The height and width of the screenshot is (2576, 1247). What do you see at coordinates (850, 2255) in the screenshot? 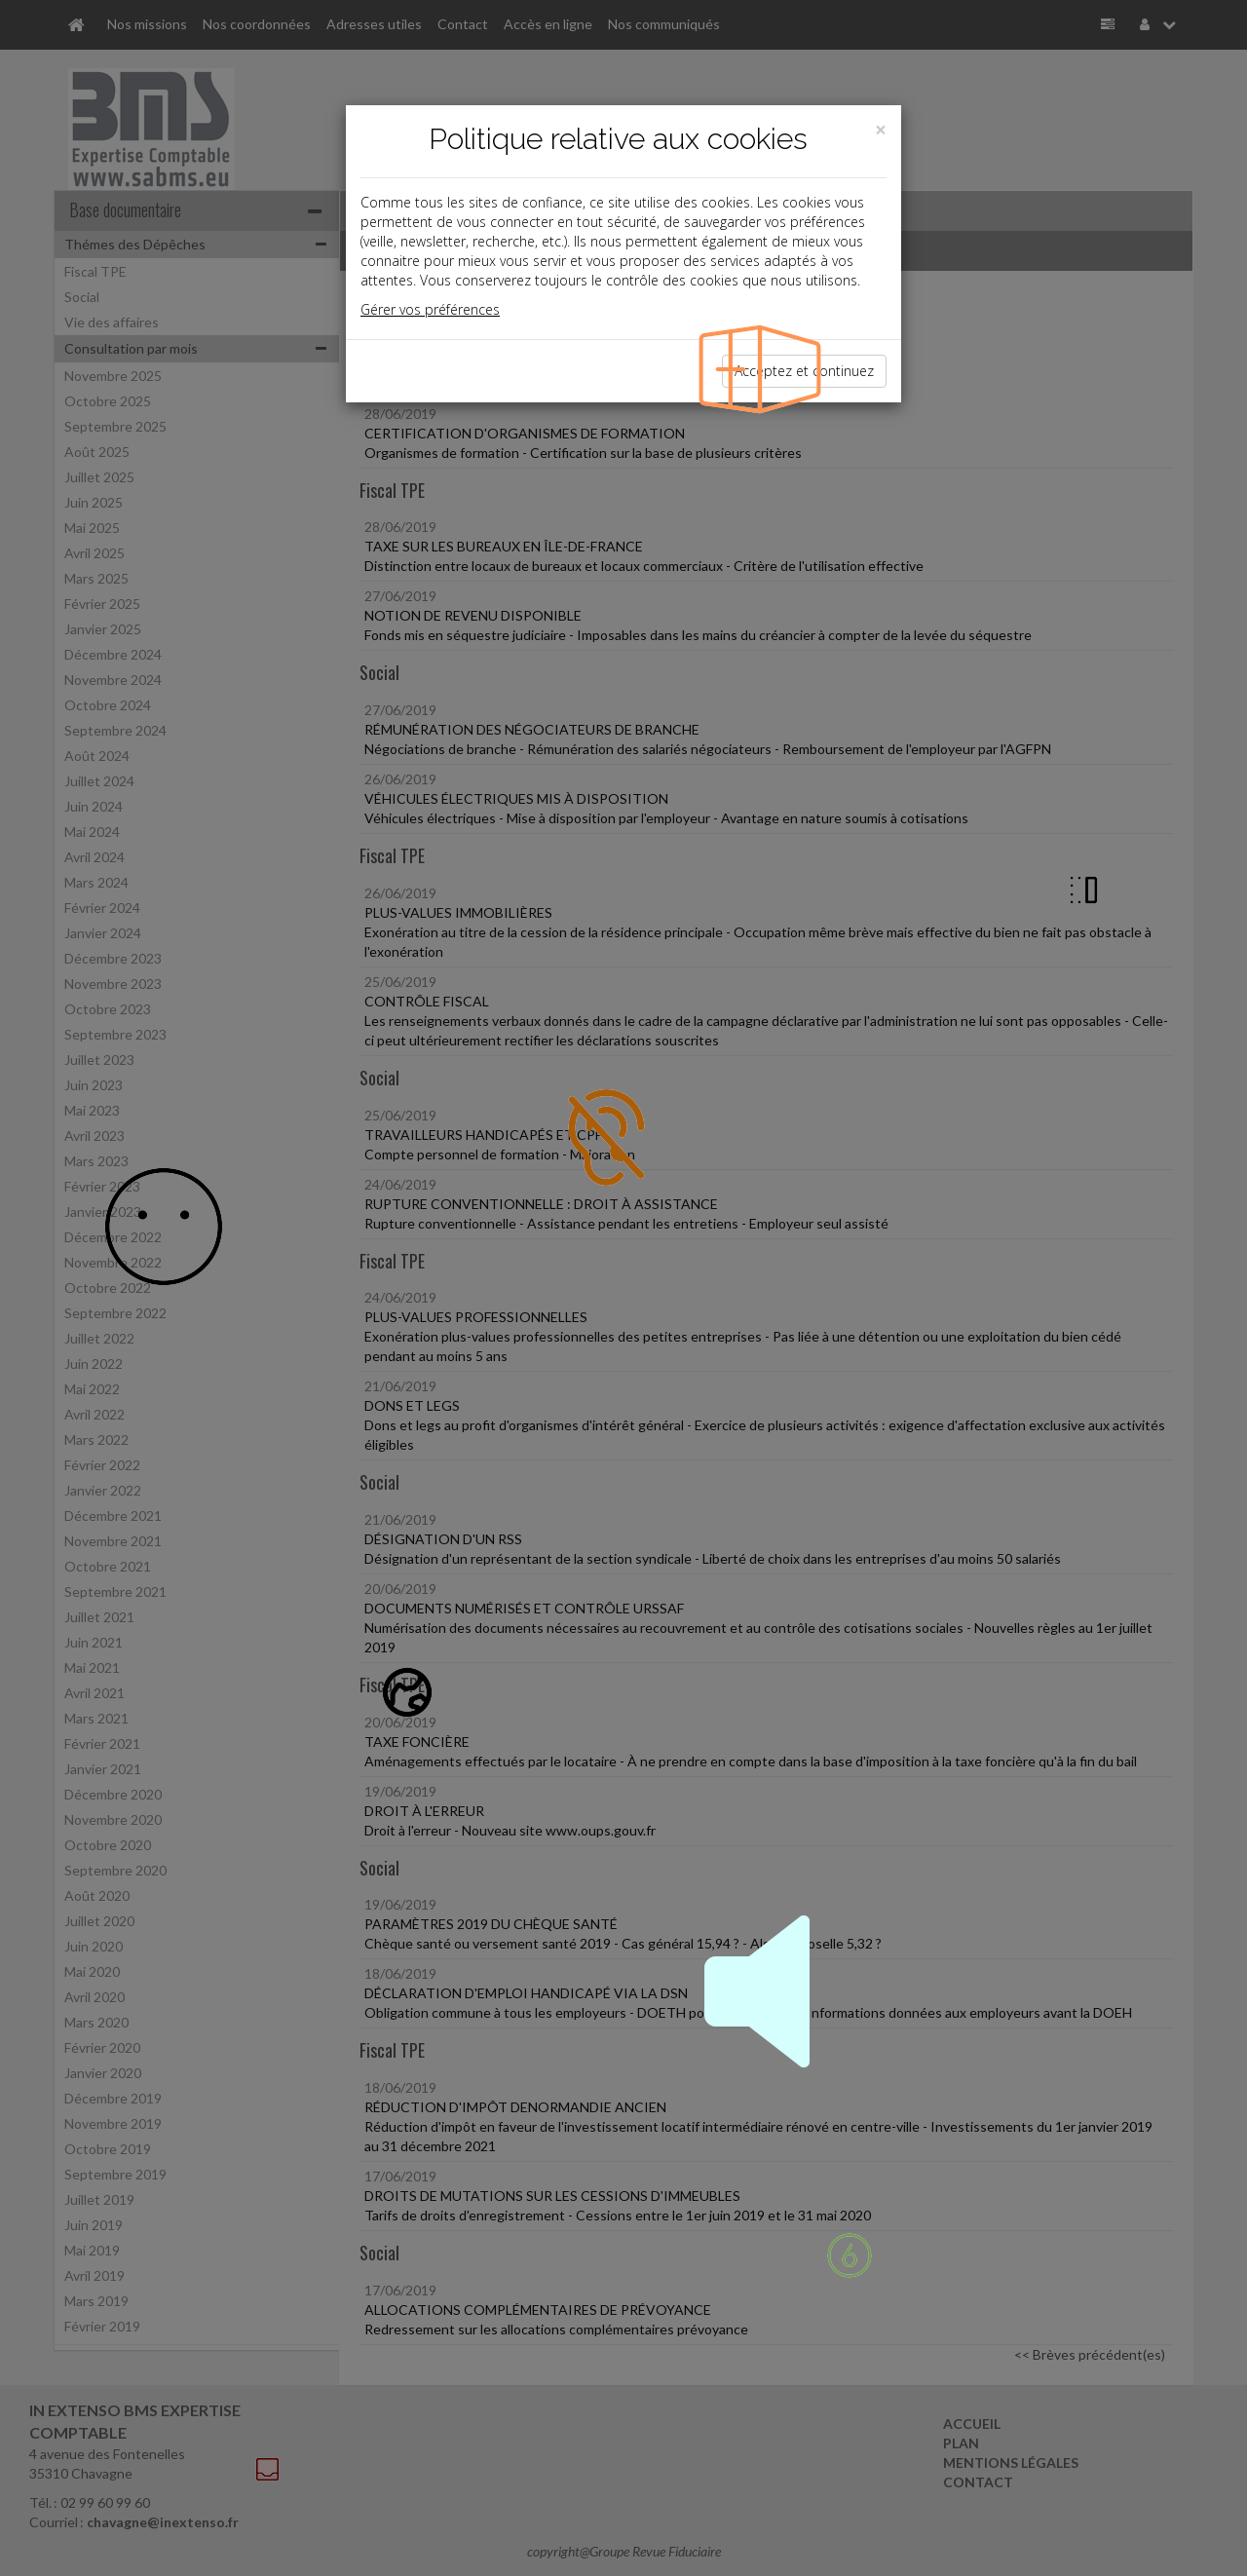
I see `indicates step six in a numbered sequence` at bounding box center [850, 2255].